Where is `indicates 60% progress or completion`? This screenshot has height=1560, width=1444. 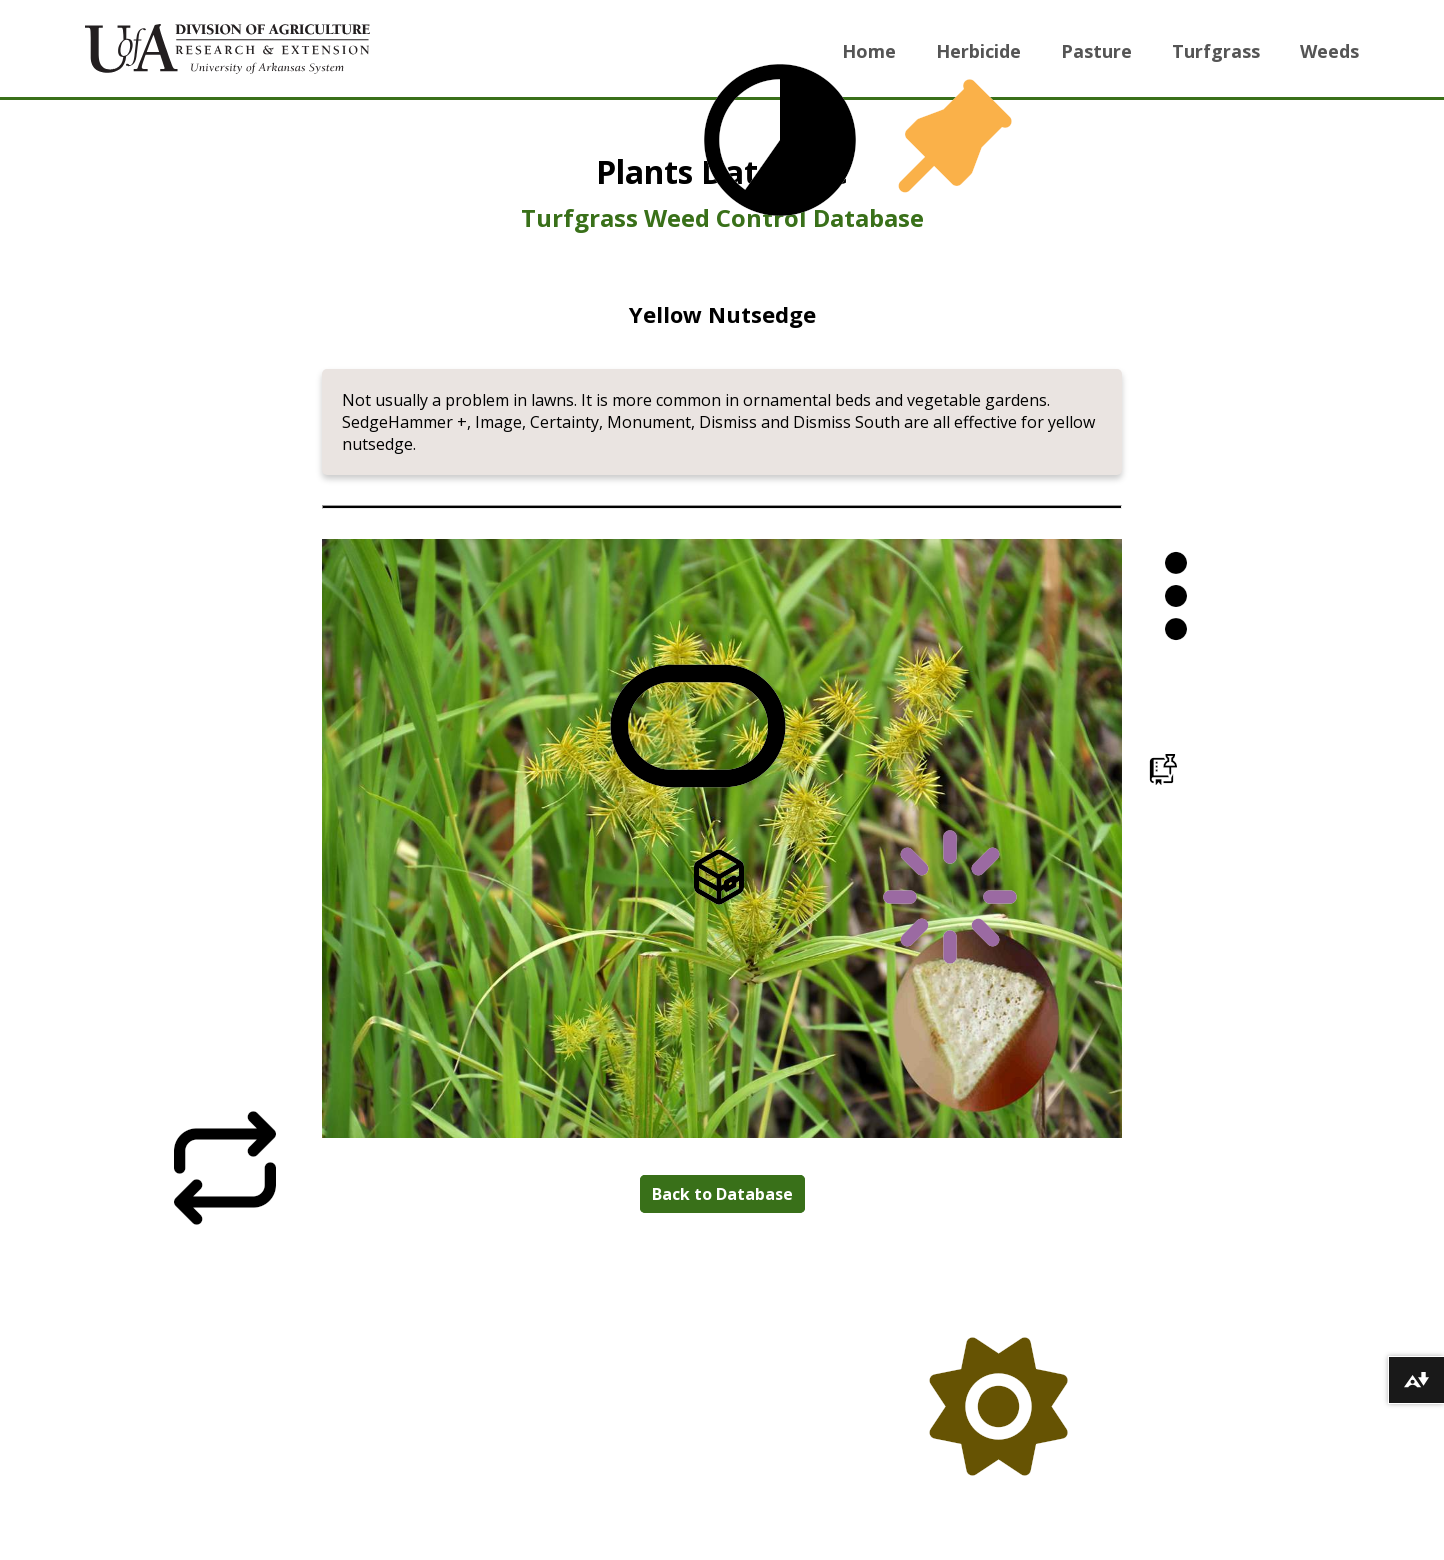
indicates 60% progress or completion is located at coordinates (780, 140).